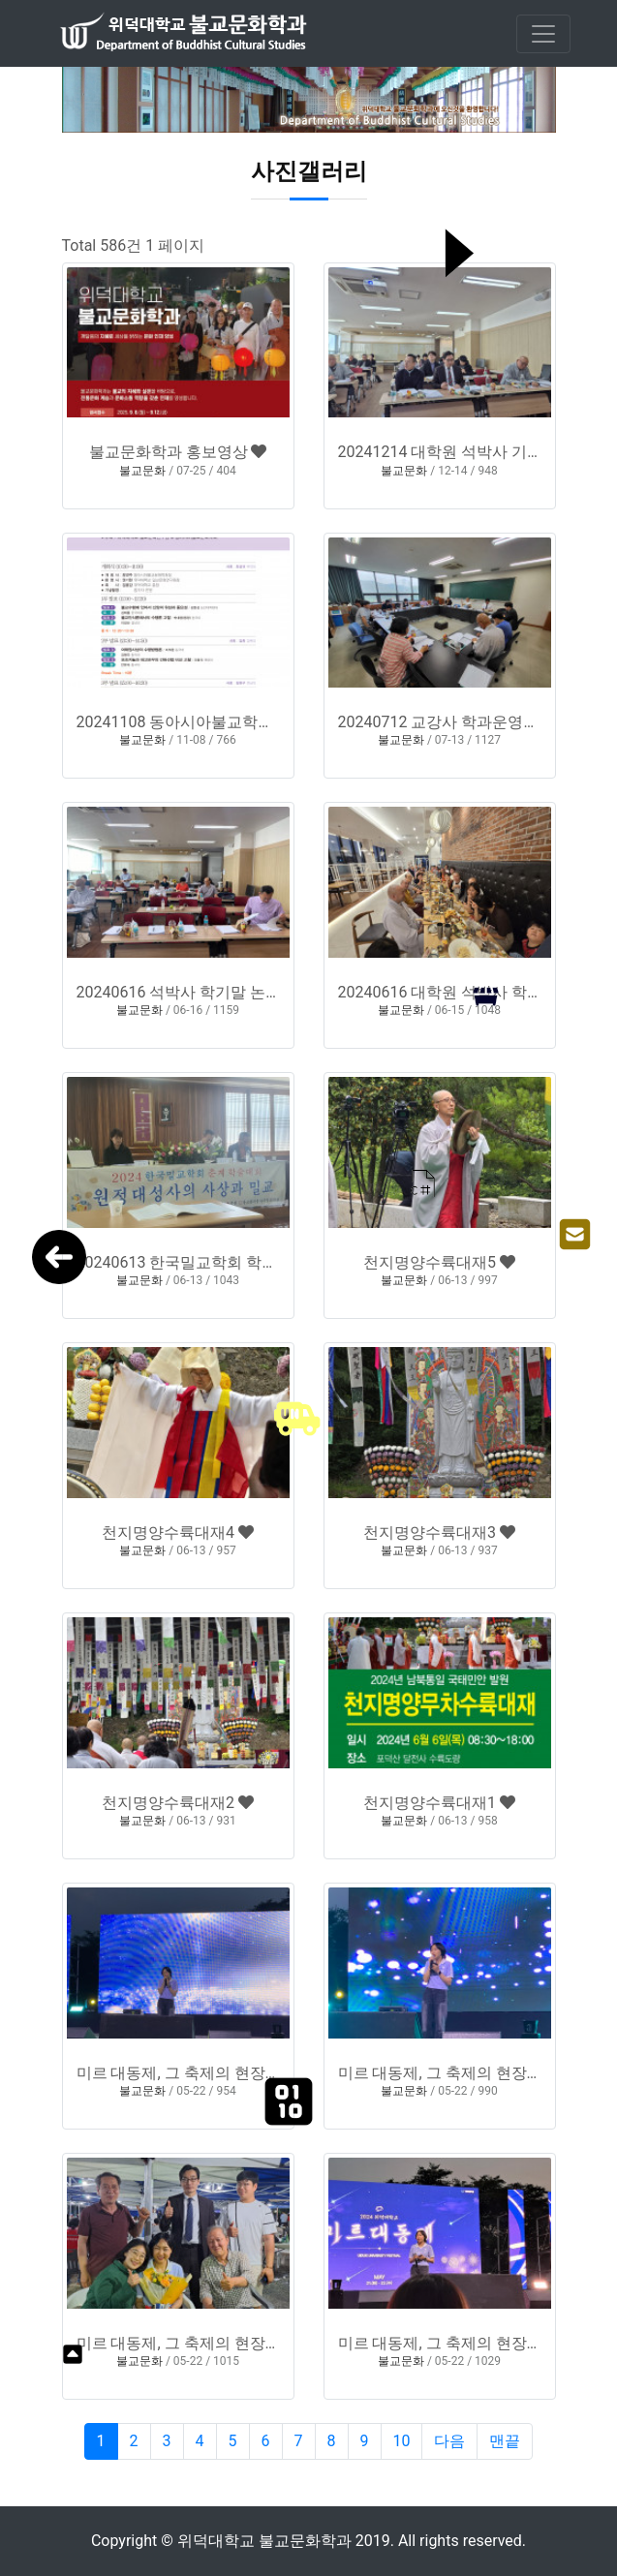 The width and height of the screenshot is (617, 2576). What do you see at coordinates (574, 1234) in the screenshot?
I see `open your email inbox` at bounding box center [574, 1234].